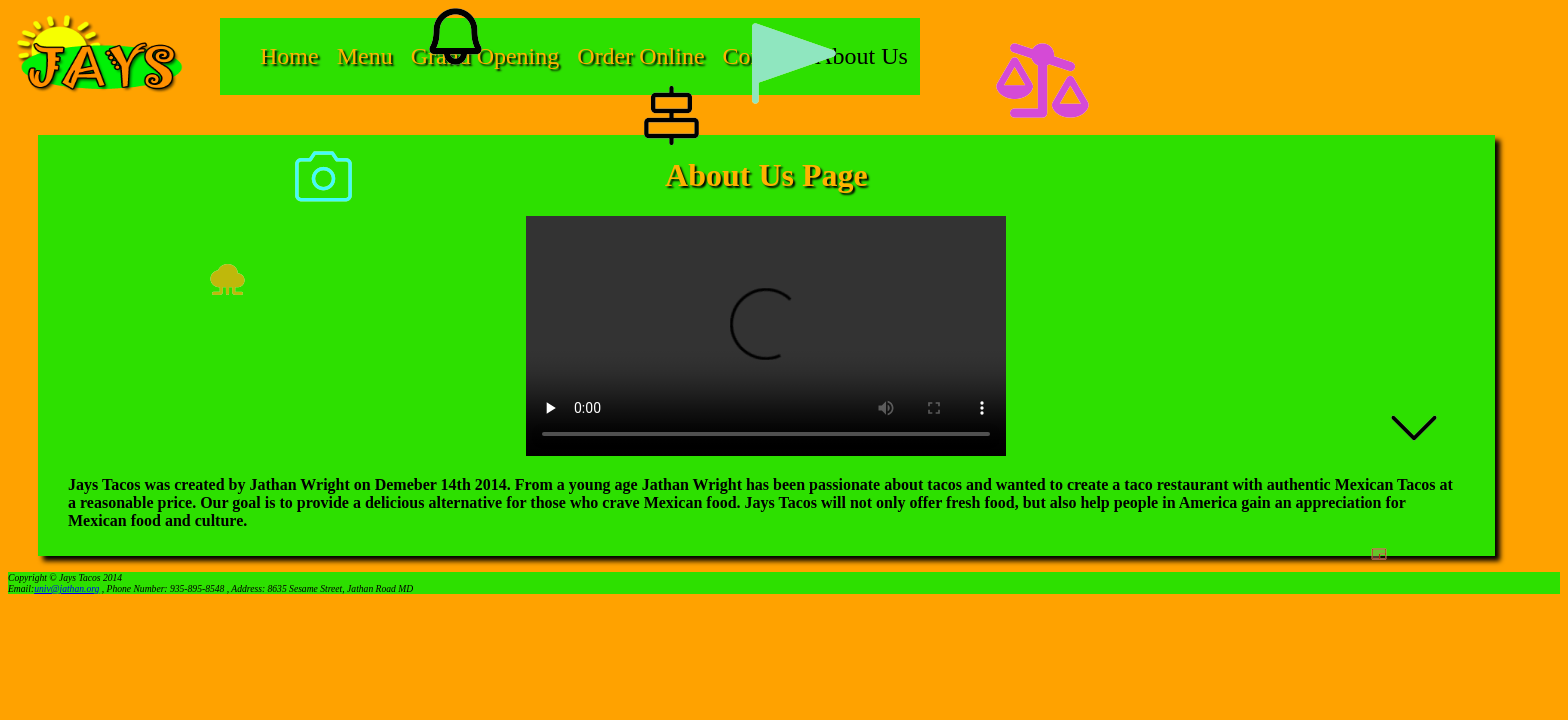 The image size is (1568, 720). Describe the element at coordinates (455, 36) in the screenshot. I see `view notifications` at that location.